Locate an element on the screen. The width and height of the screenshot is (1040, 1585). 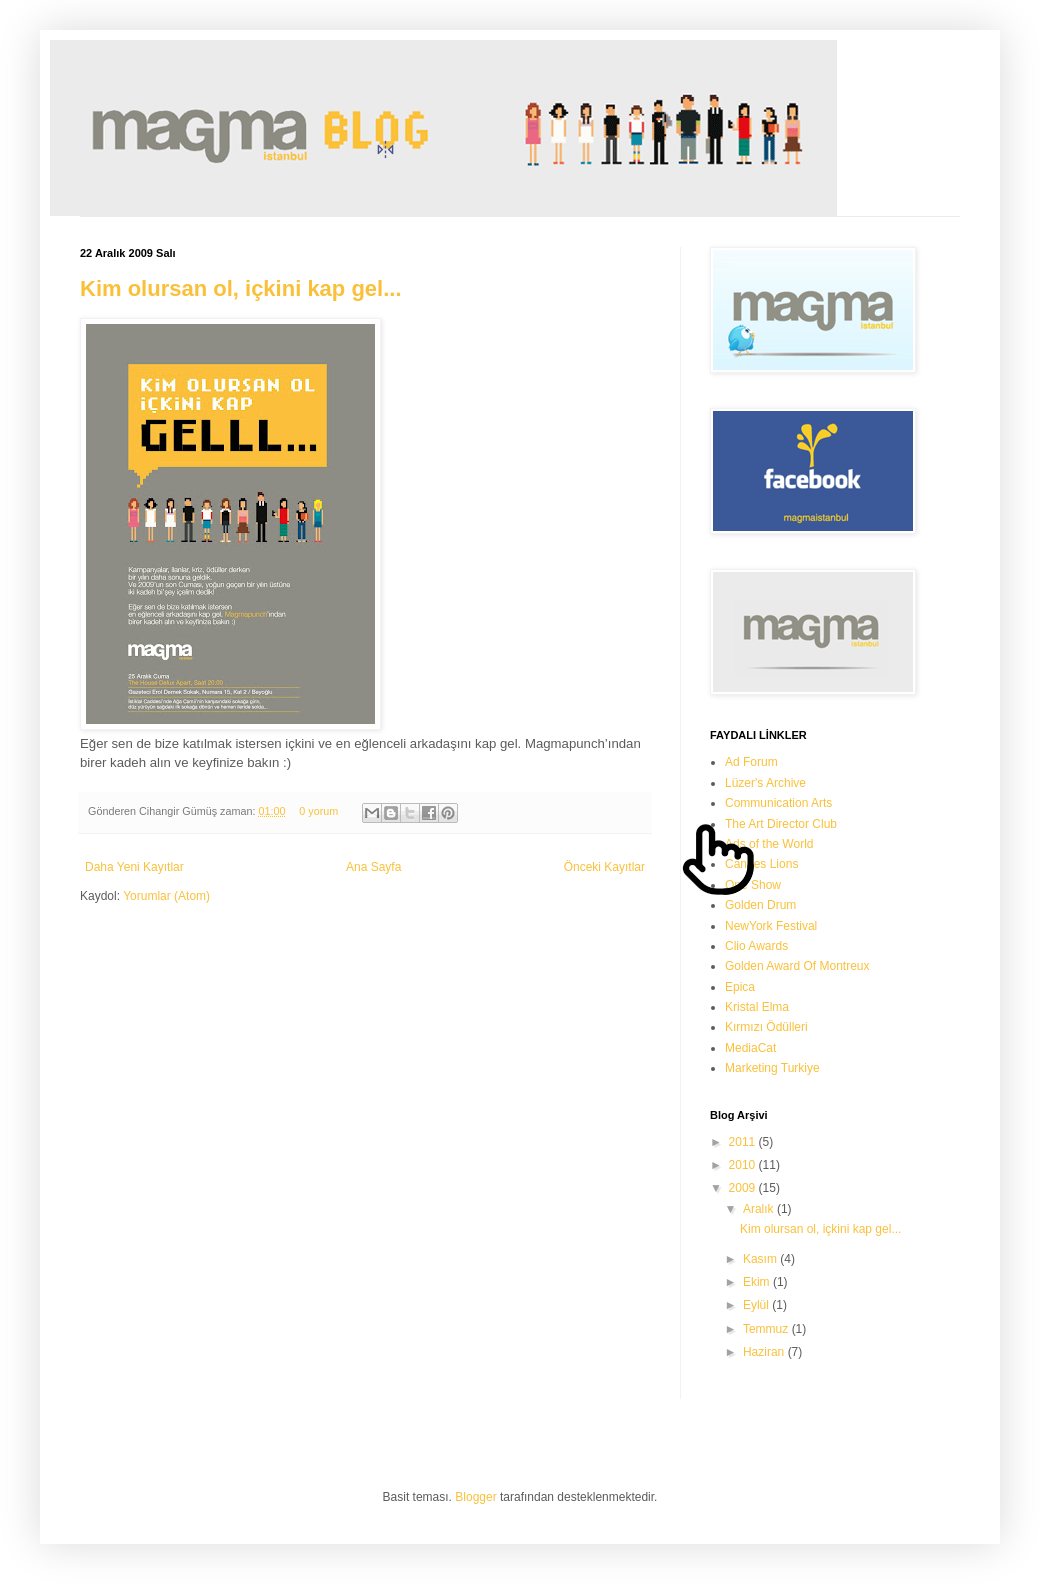
tap or click to select an item is located at coordinates (718, 859).